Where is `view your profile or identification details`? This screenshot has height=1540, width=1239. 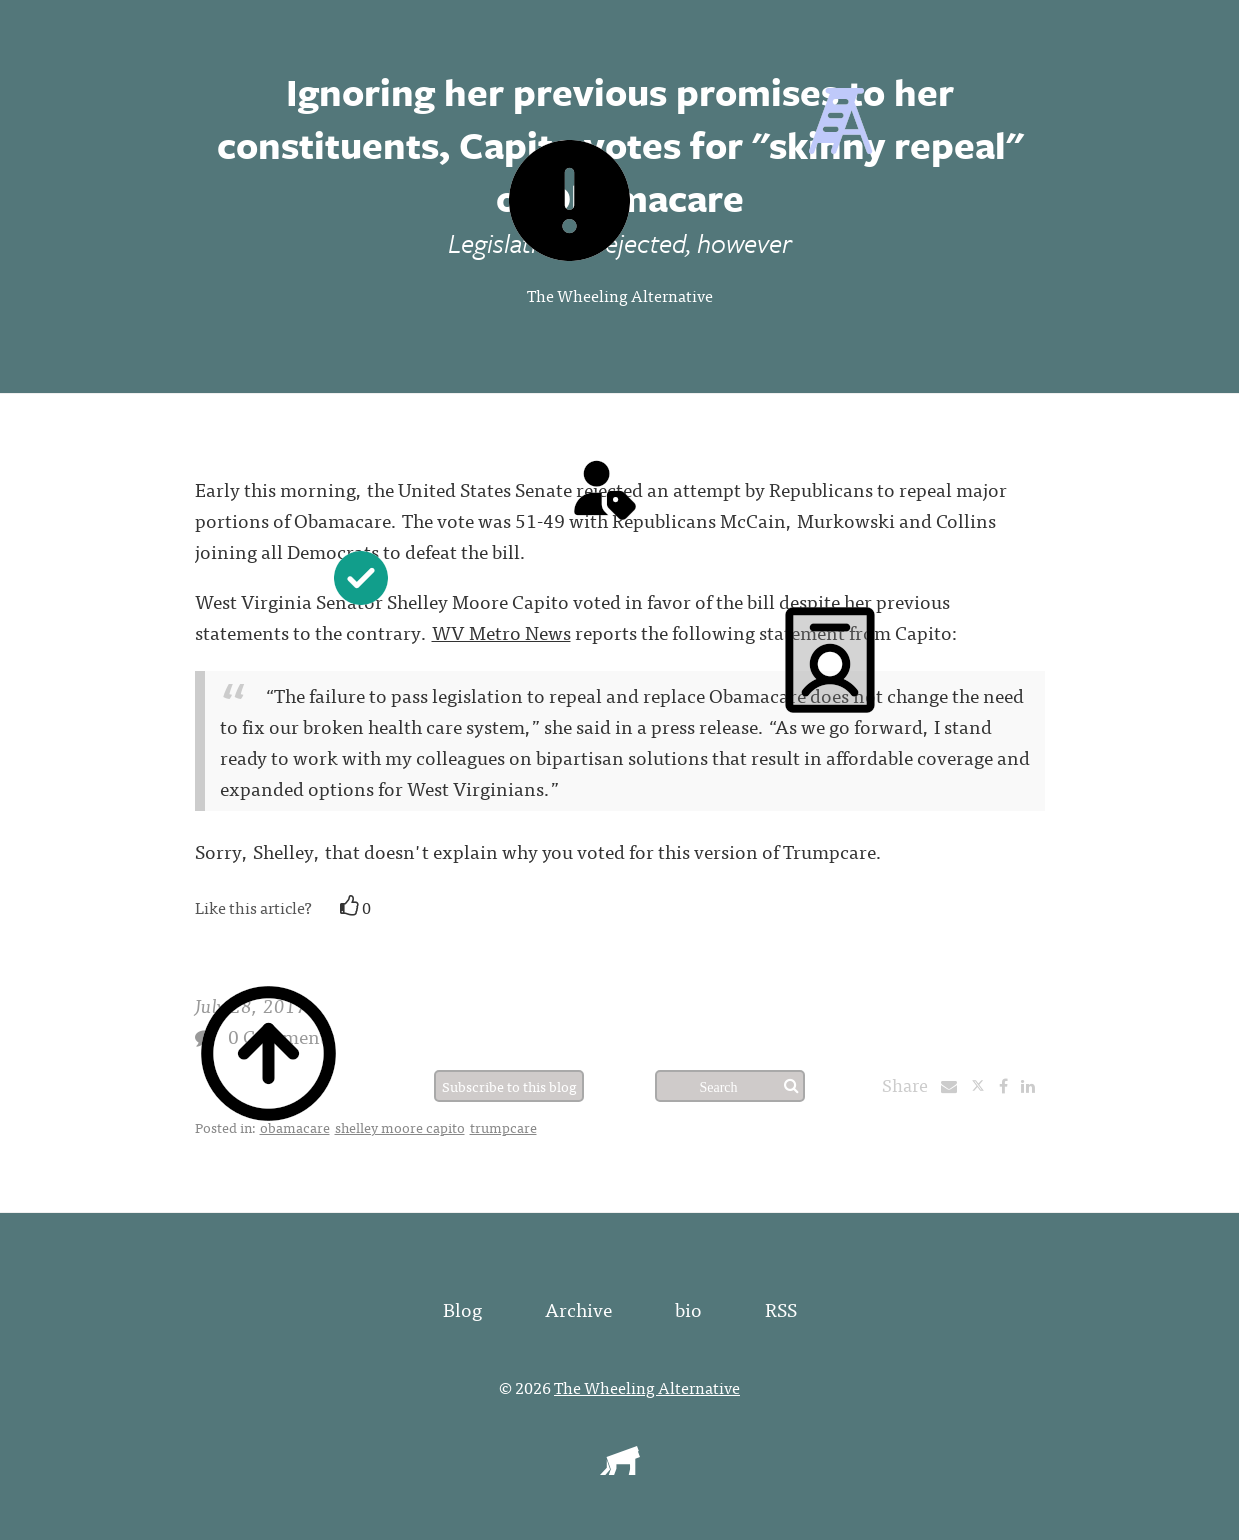
view your profile or identification details is located at coordinates (830, 660).